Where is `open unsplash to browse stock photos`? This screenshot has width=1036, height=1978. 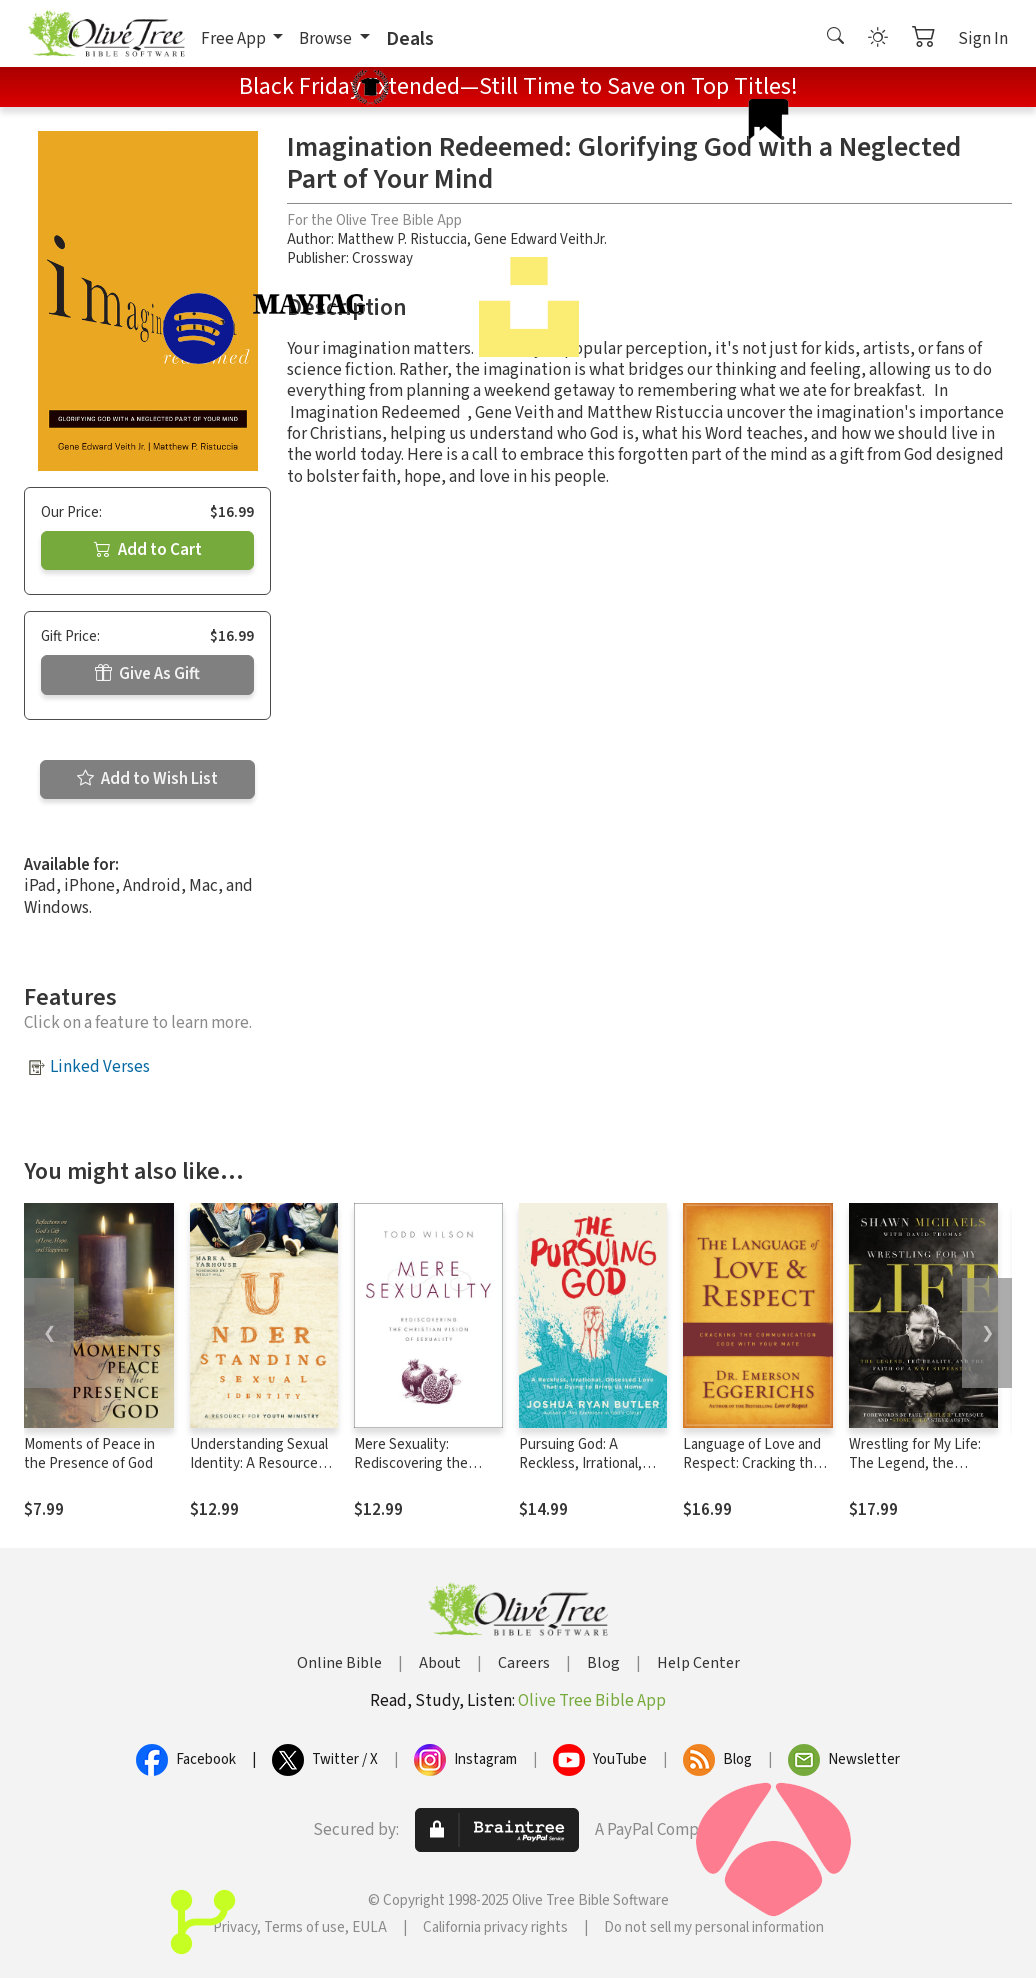 open unsplash to browse stock photos is located at coordinates (529, 307).